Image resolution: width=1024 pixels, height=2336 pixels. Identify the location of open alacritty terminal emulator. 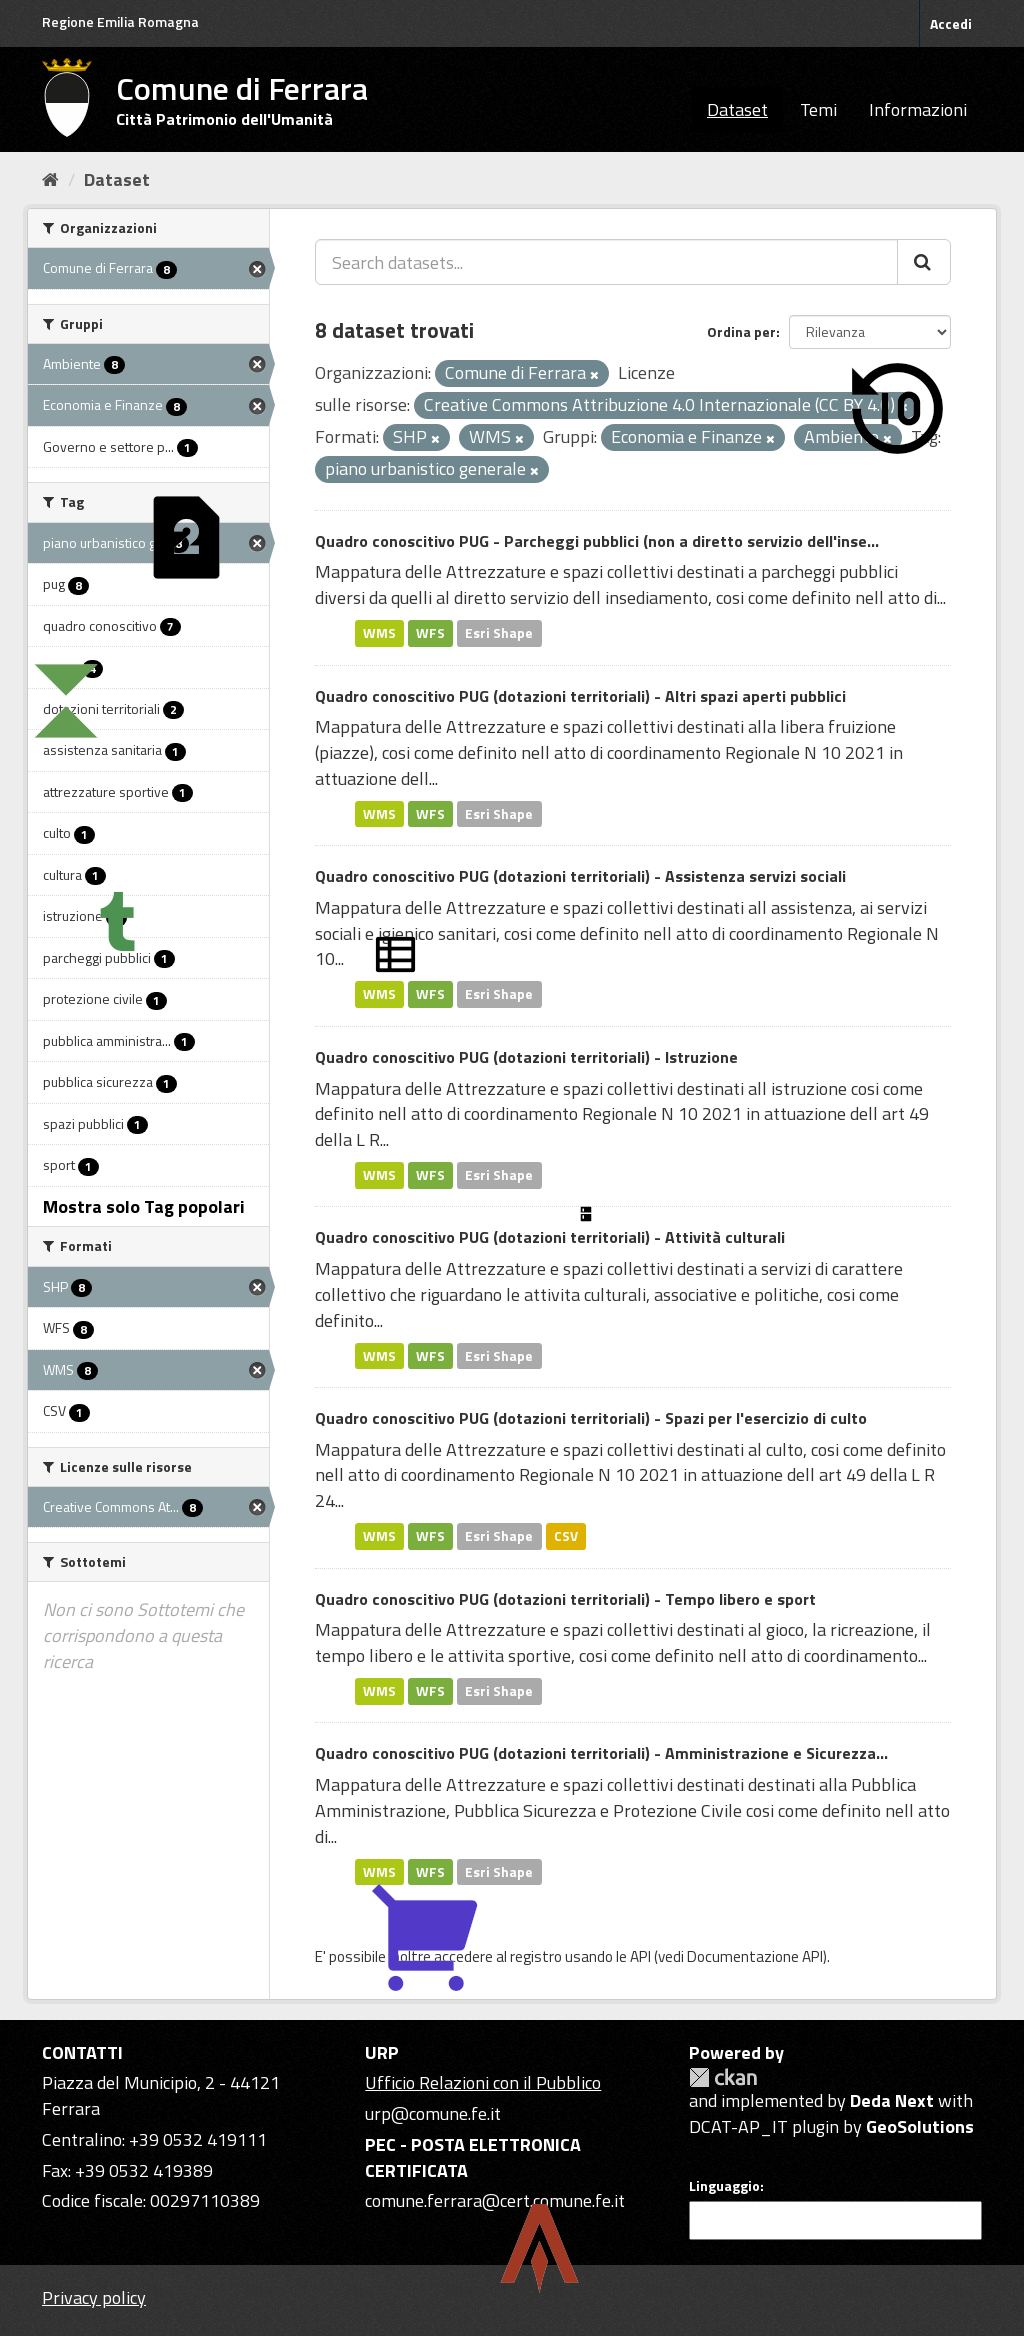
(539, 2248).